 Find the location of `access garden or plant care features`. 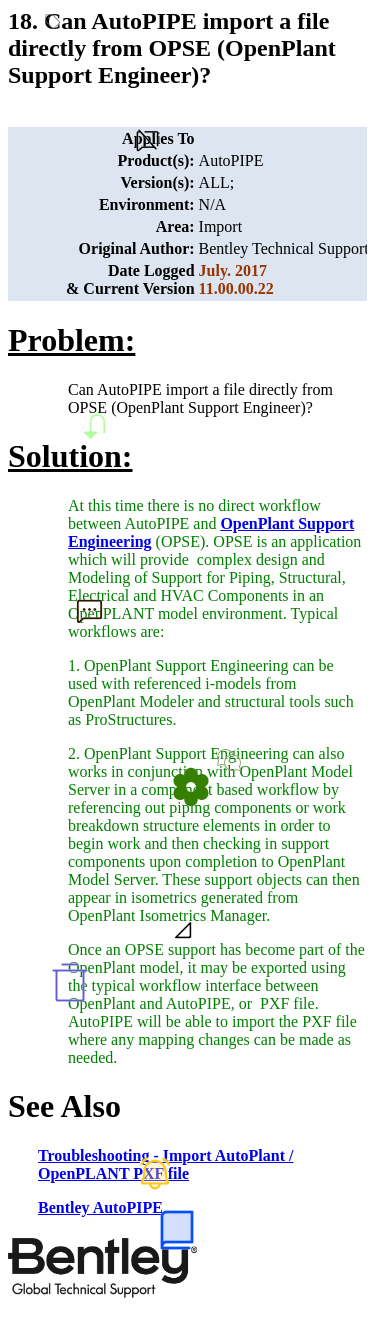

access garden or plant care features is located at coordinates (191, 787).